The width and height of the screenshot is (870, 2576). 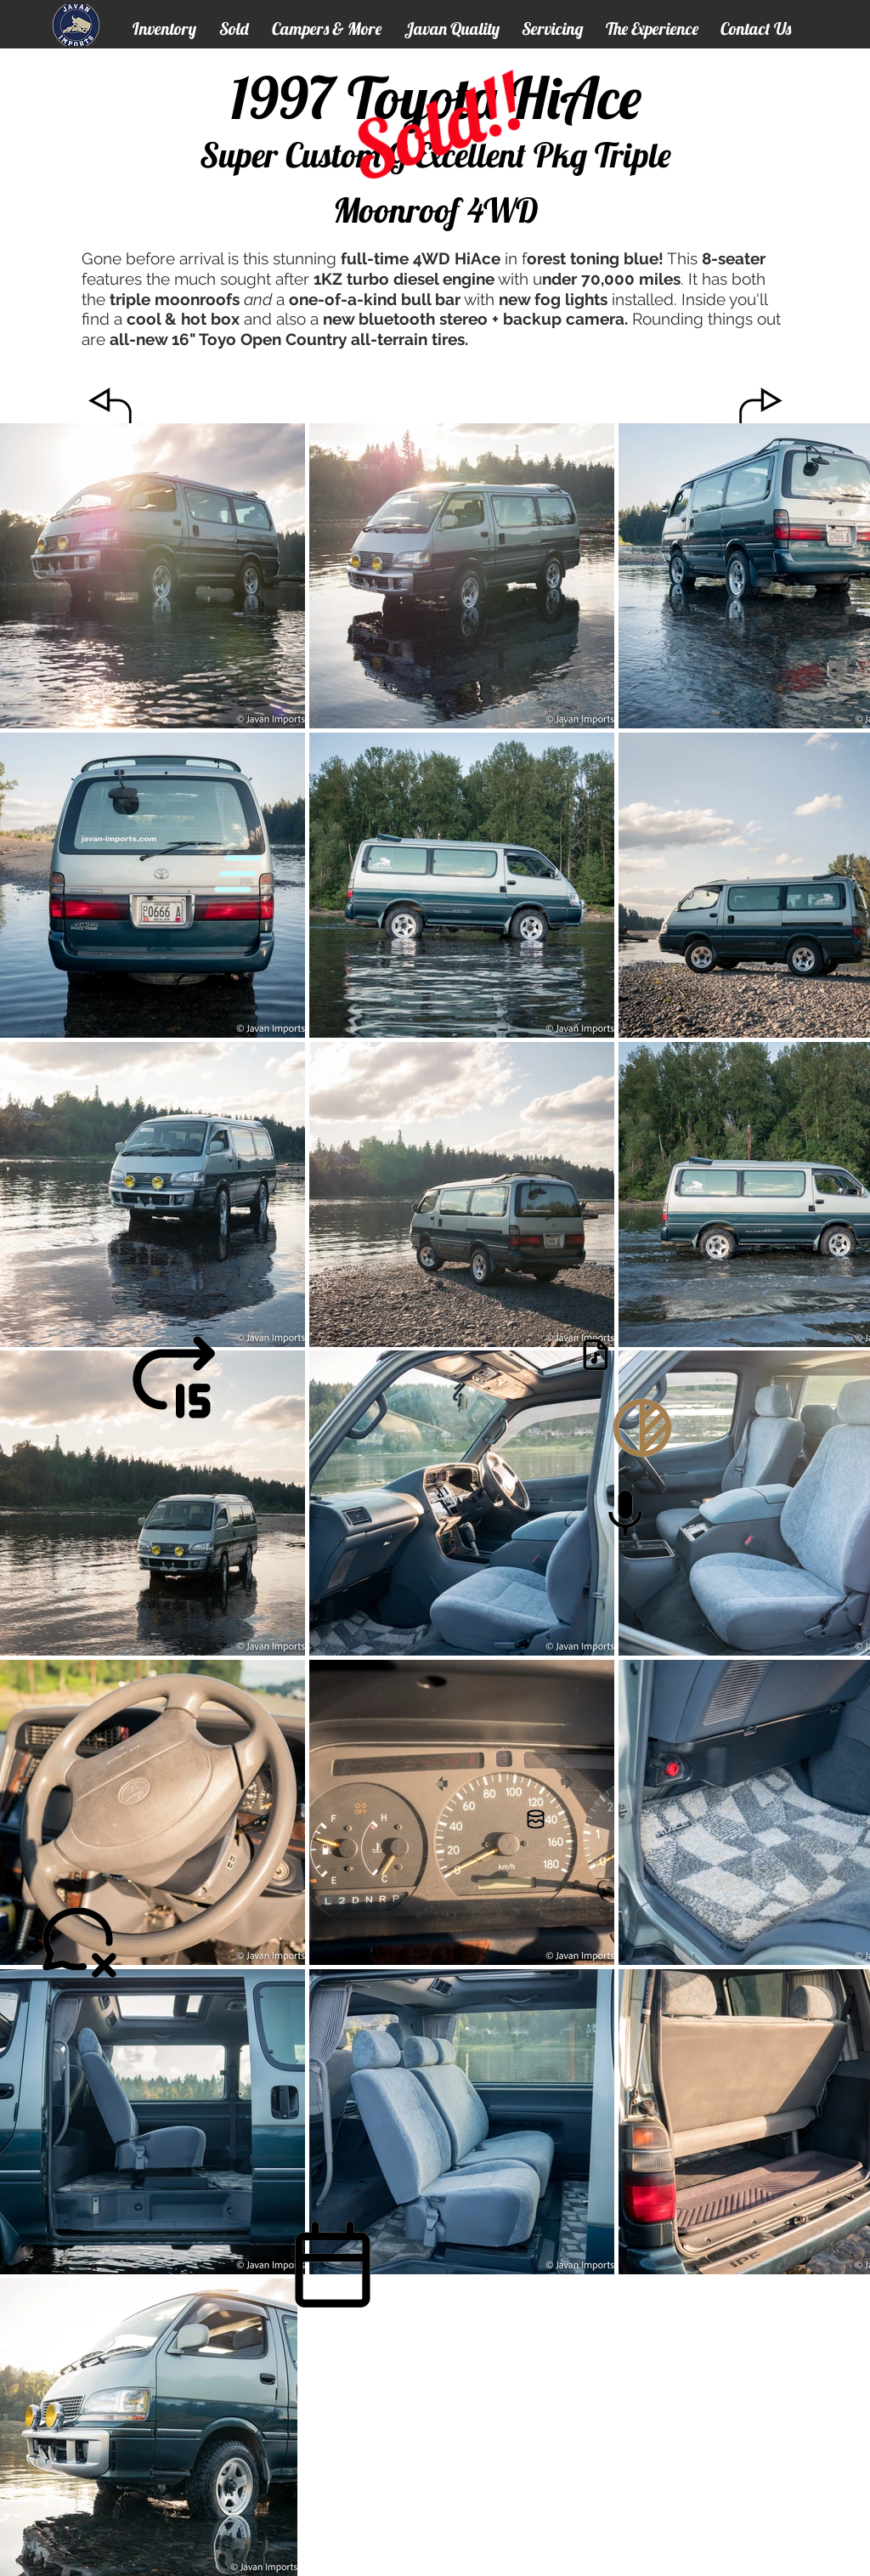 I want to click on tap to use voice input, so click(x=625, y=1512).